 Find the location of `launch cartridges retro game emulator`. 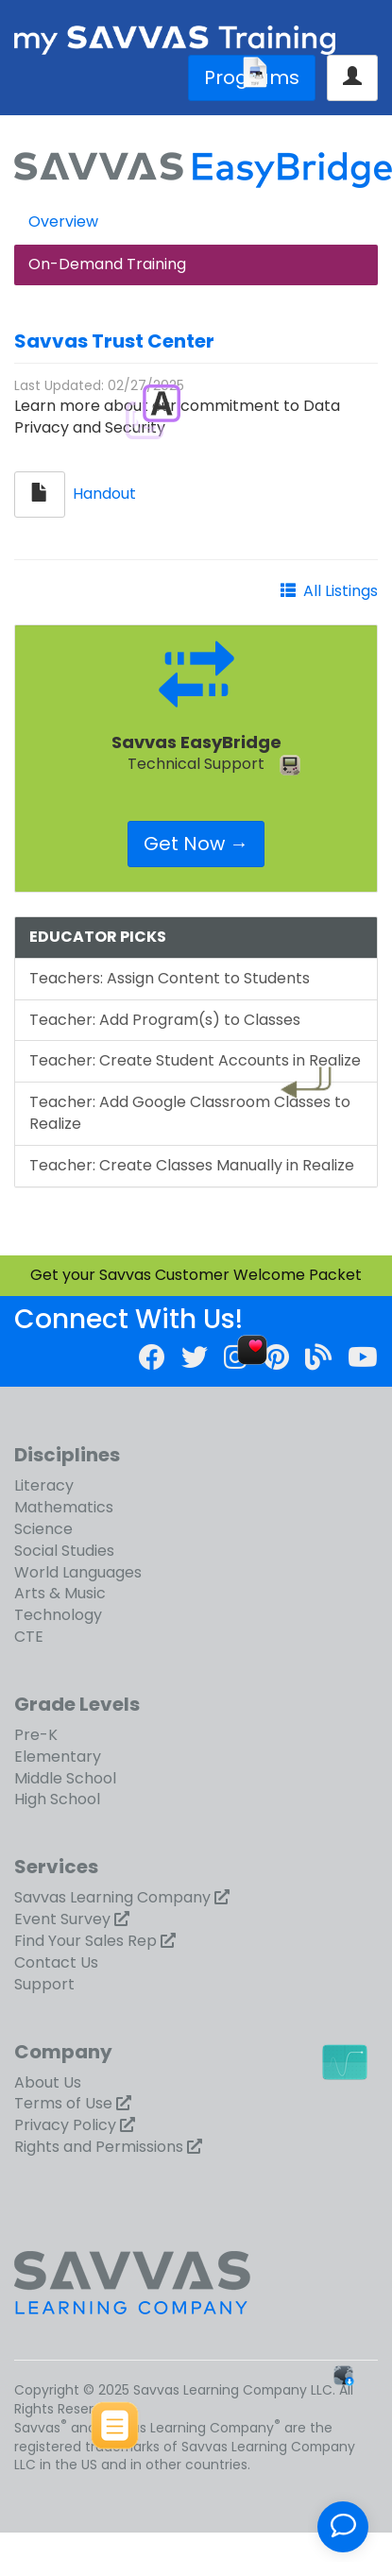

launch cartridges retro game emulator is located at coordinates (290, 765).